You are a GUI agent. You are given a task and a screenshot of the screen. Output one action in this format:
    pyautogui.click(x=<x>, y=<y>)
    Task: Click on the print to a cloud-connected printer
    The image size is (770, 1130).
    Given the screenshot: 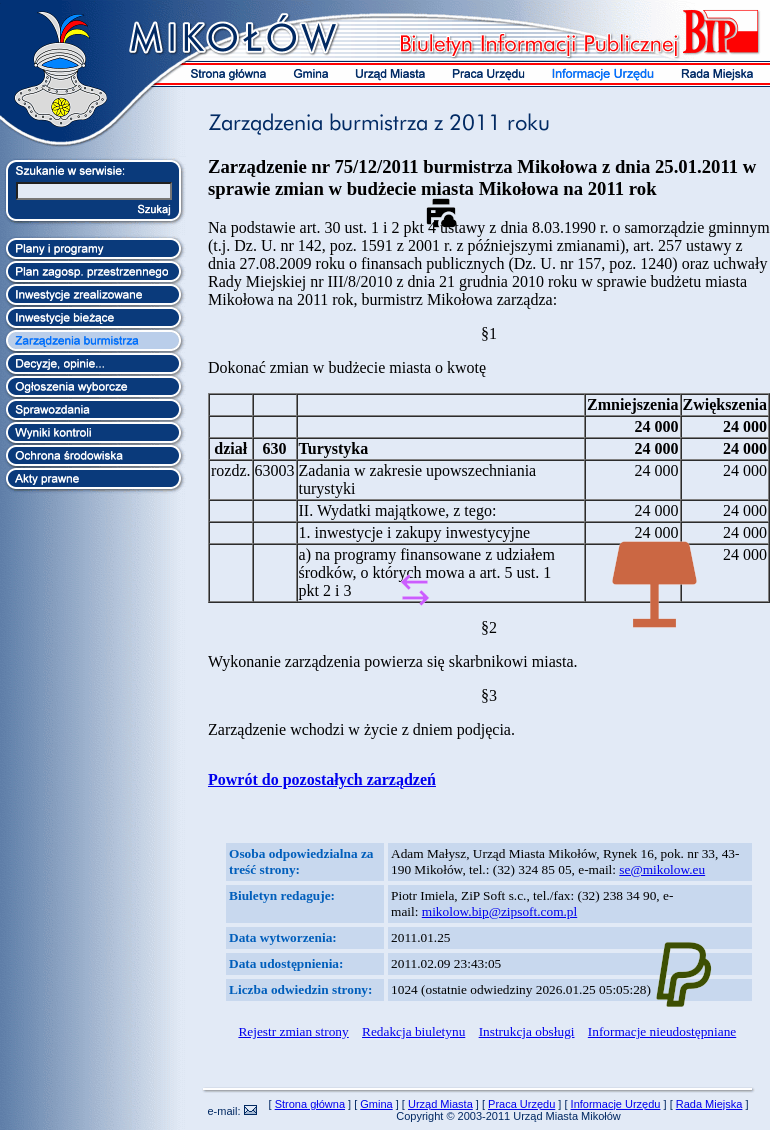 What is the action you would take?
    pyautogui.click(x=441, y=213)
    